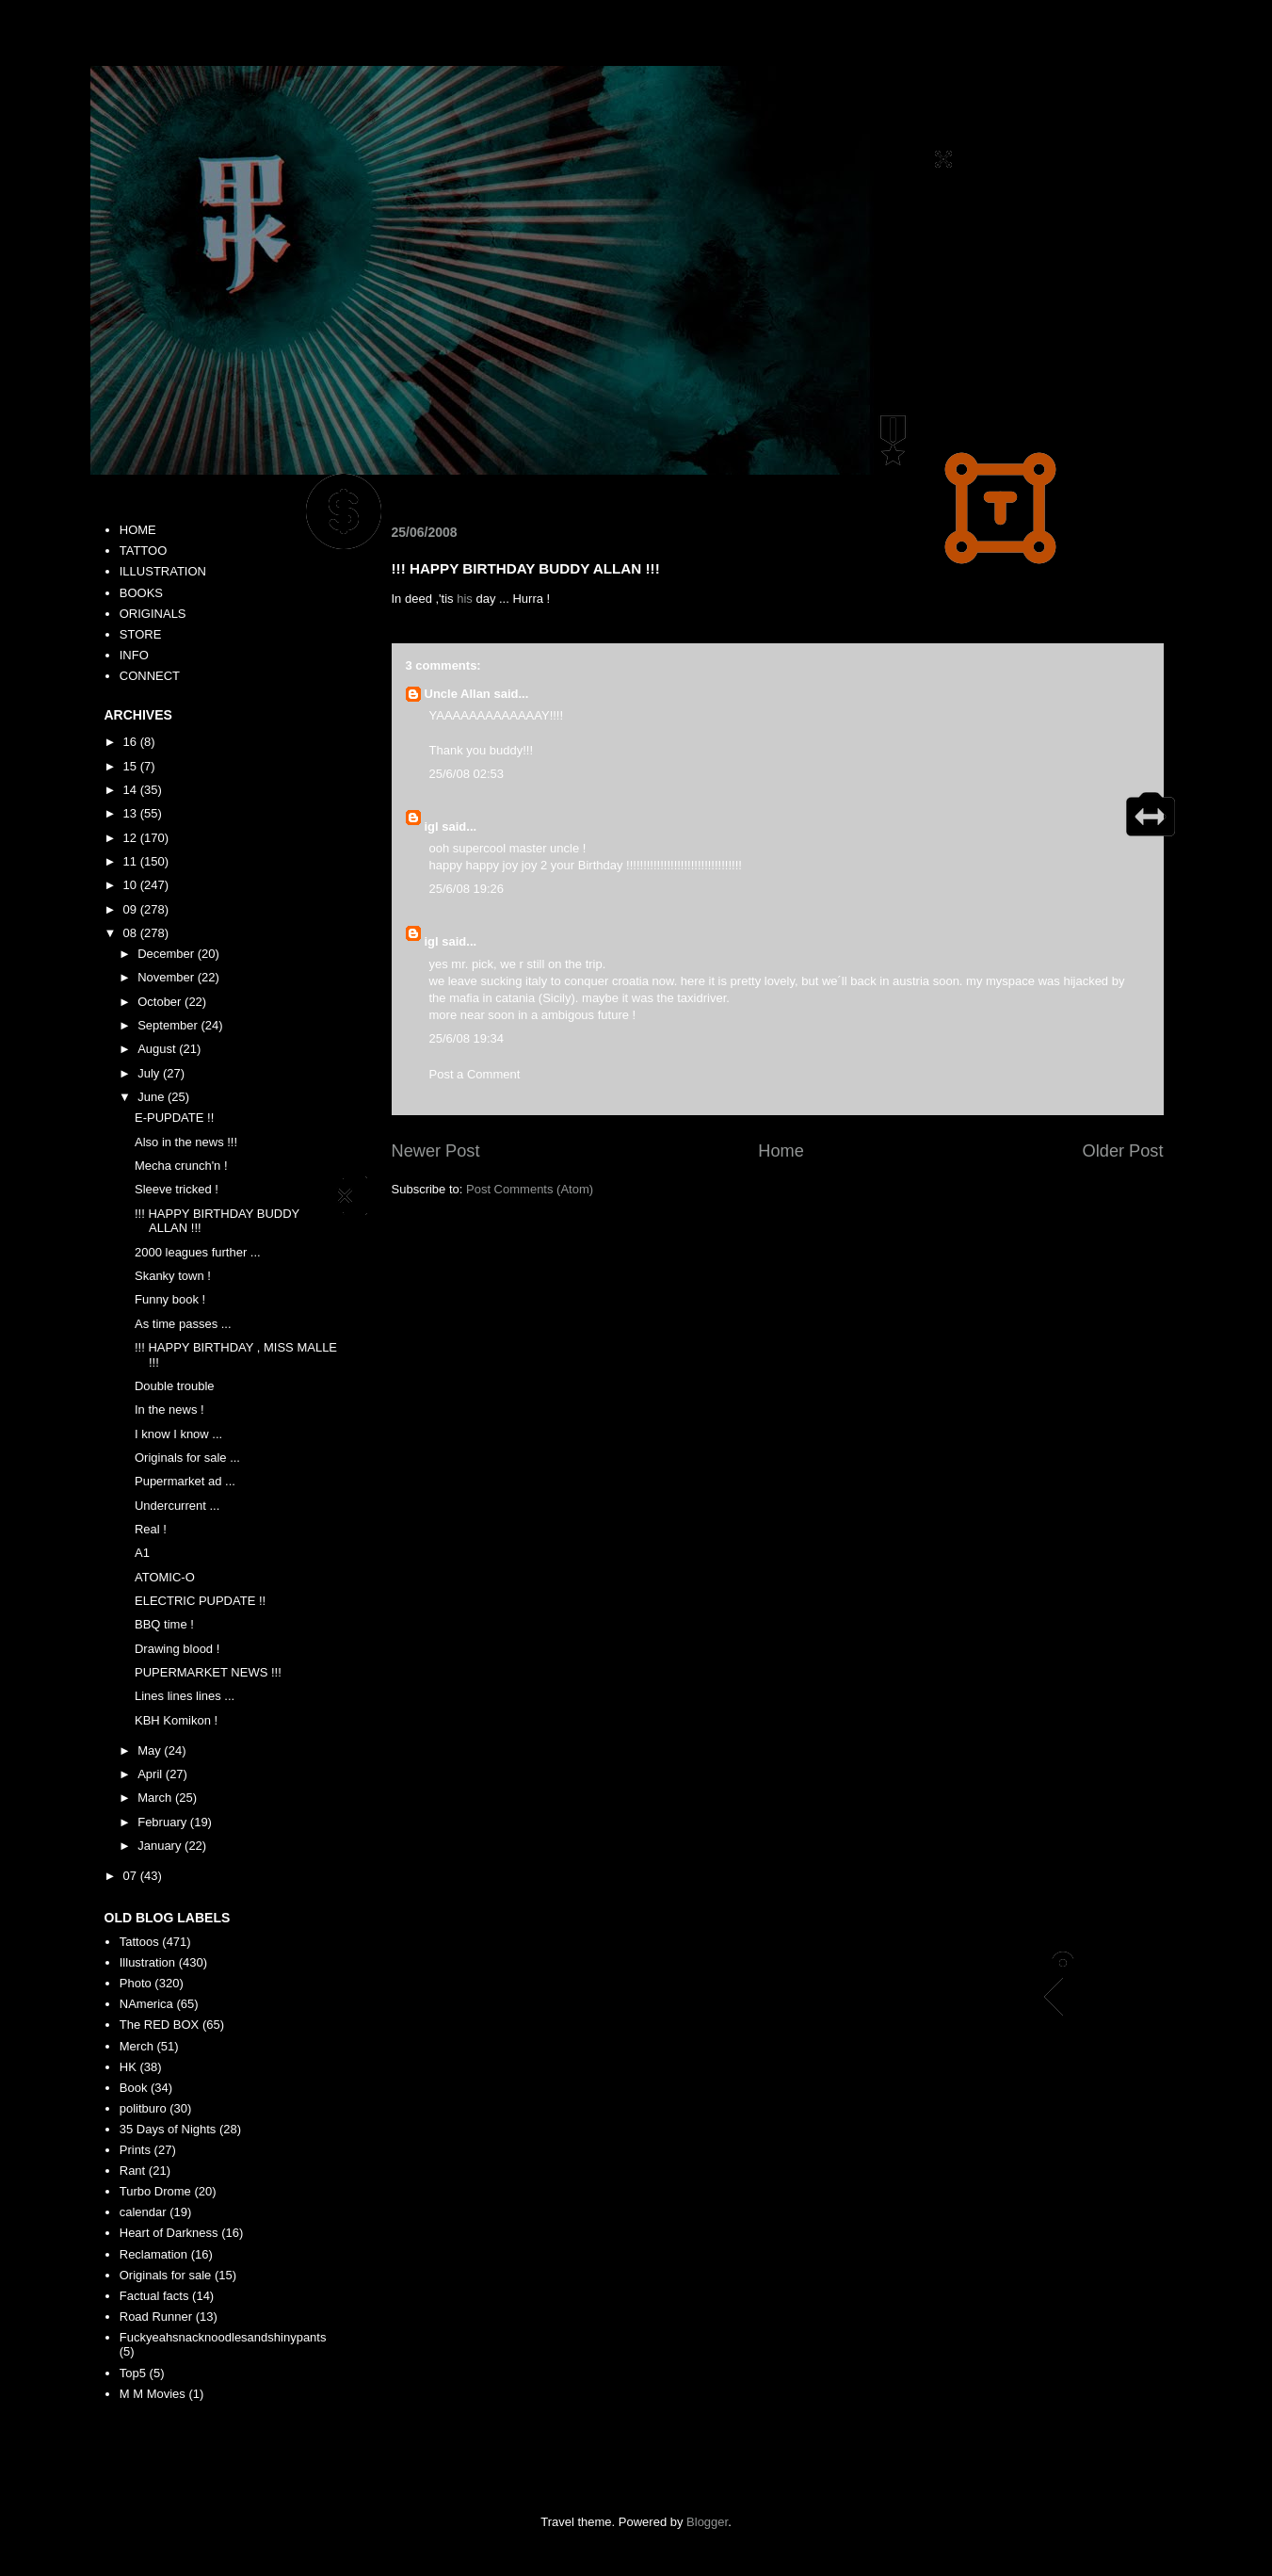 Image resolution: width=1272 pixels, height=2576 pixels. I want to click on disconnect or unlink a mobile device, so click(351, 1195).